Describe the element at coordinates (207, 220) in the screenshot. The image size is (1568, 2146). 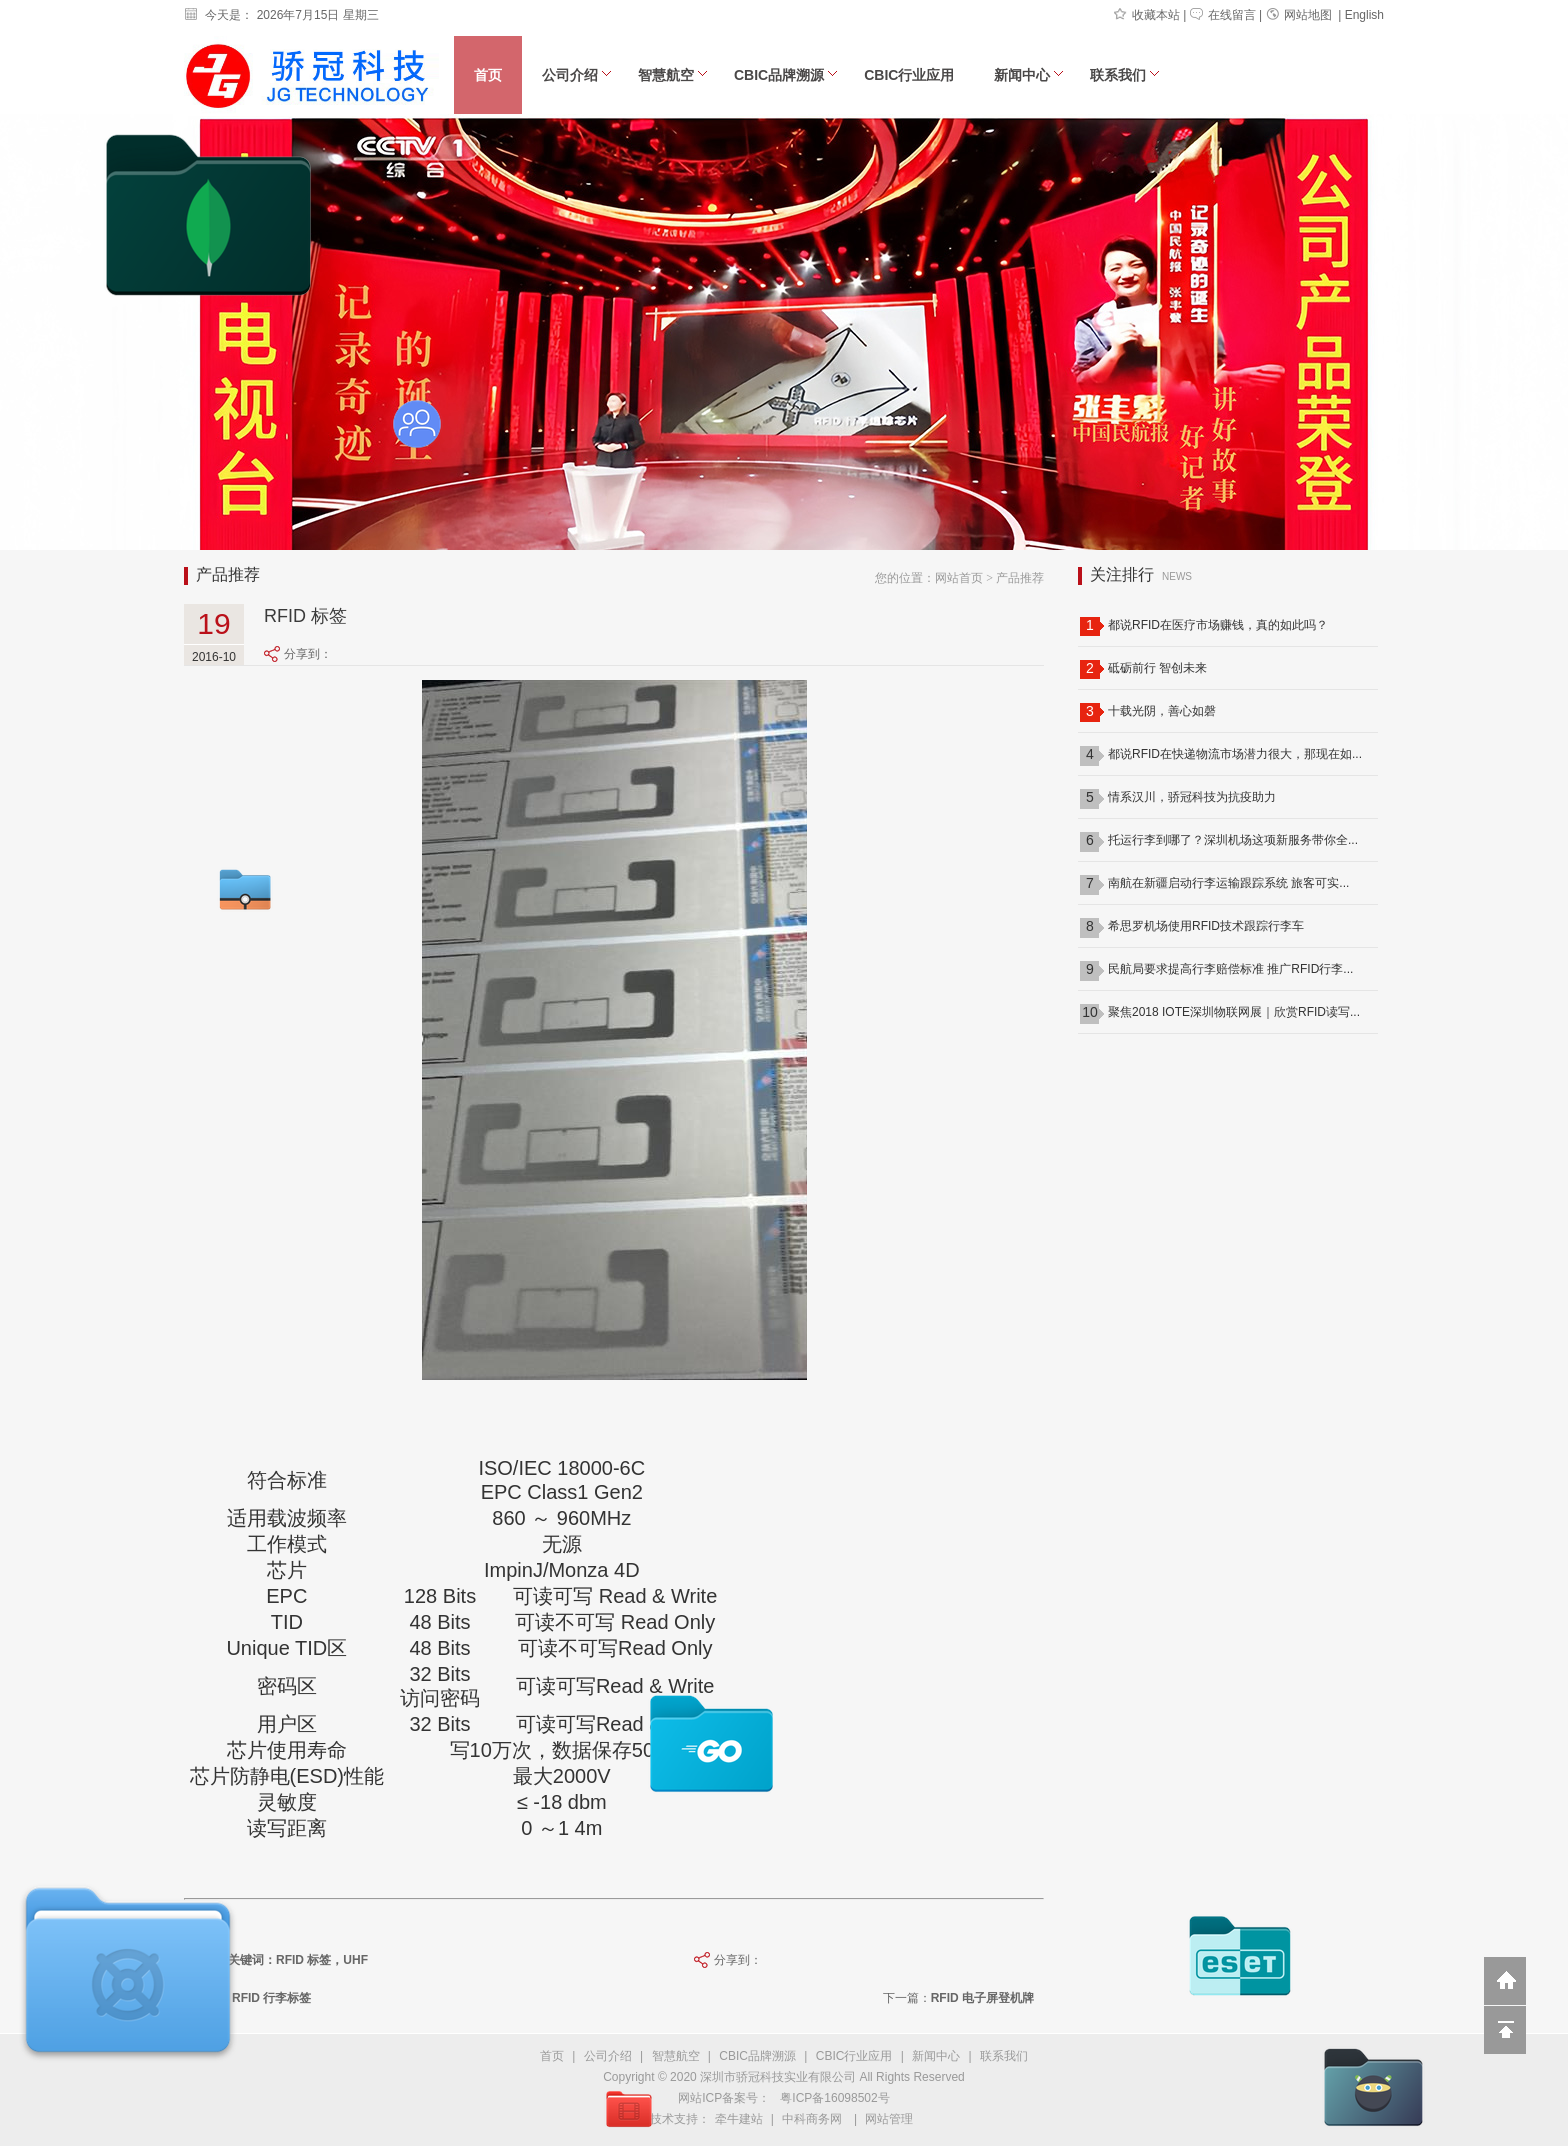
I see `open mongodb database files folder` at that location.